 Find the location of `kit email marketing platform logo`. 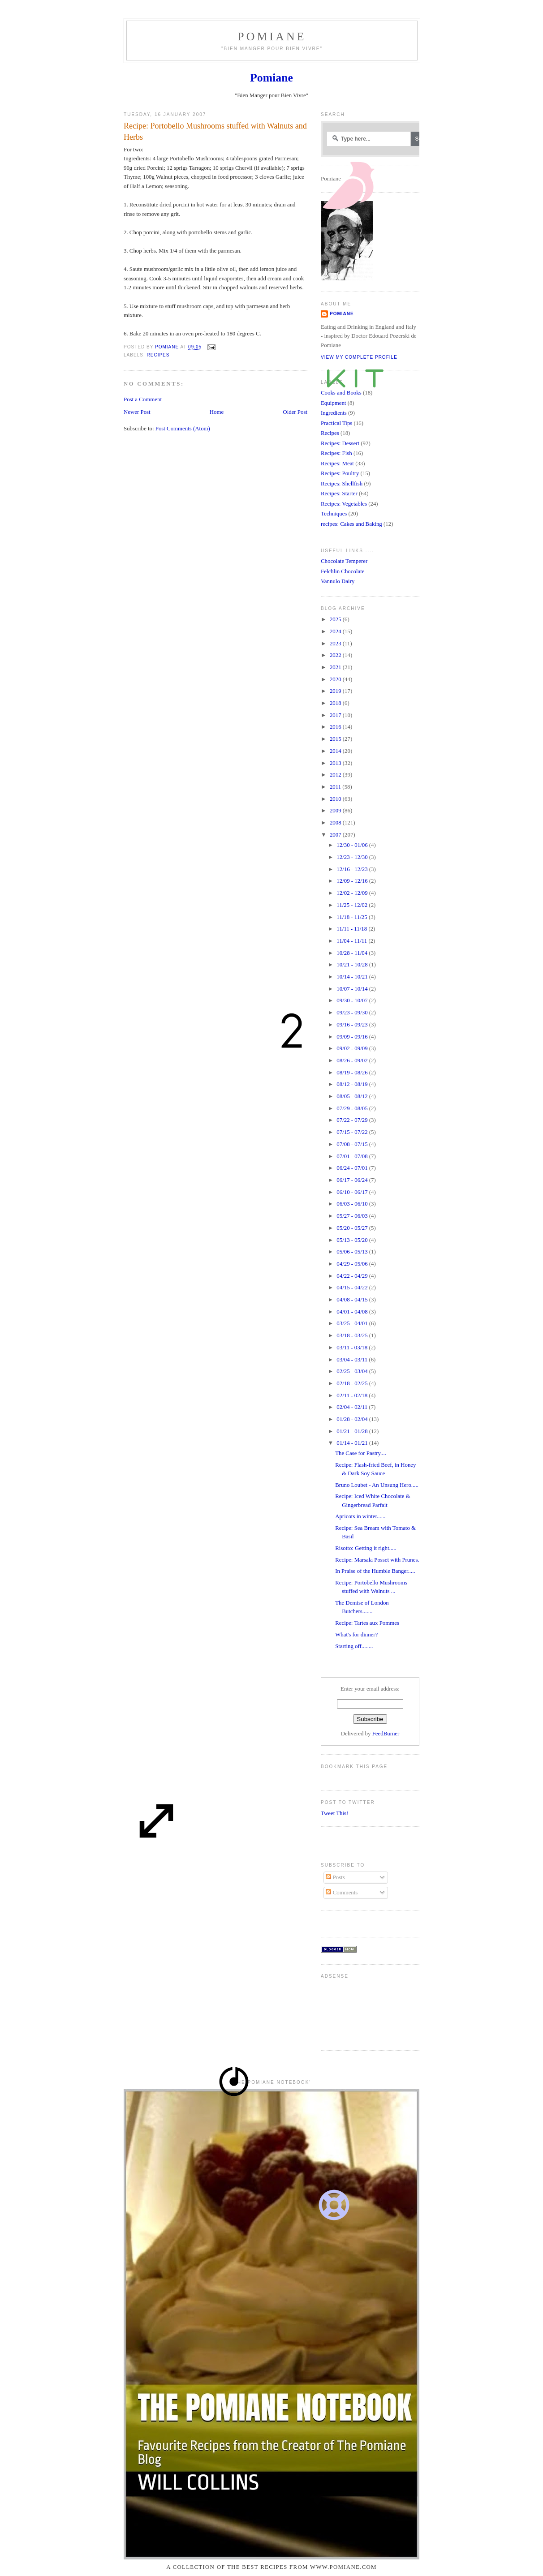

kit email marketing platform logo is located at coordinates (355, 378).